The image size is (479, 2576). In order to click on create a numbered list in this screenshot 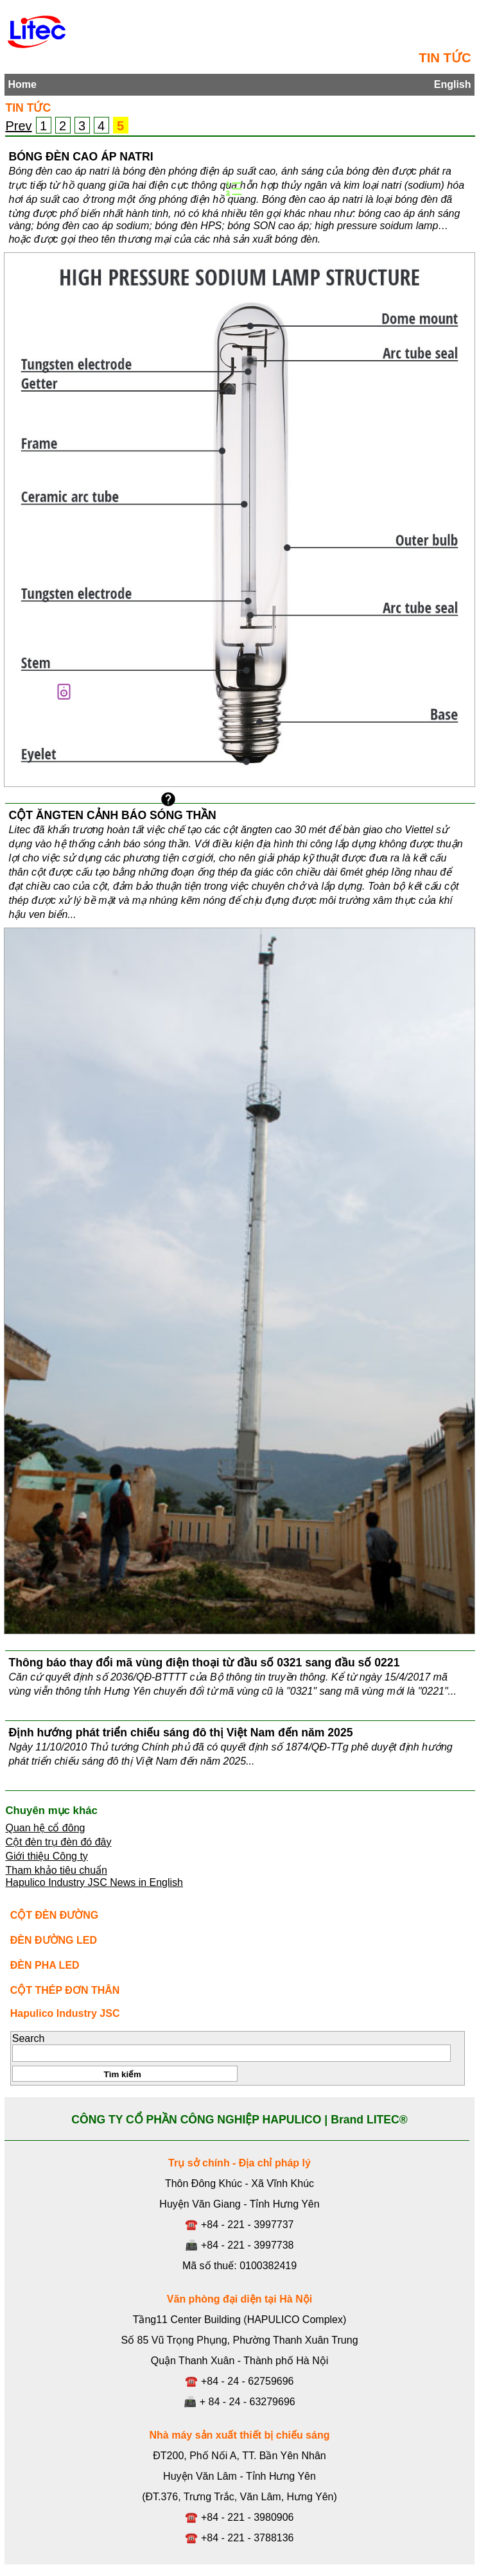, I will do `click(234, 189)`.